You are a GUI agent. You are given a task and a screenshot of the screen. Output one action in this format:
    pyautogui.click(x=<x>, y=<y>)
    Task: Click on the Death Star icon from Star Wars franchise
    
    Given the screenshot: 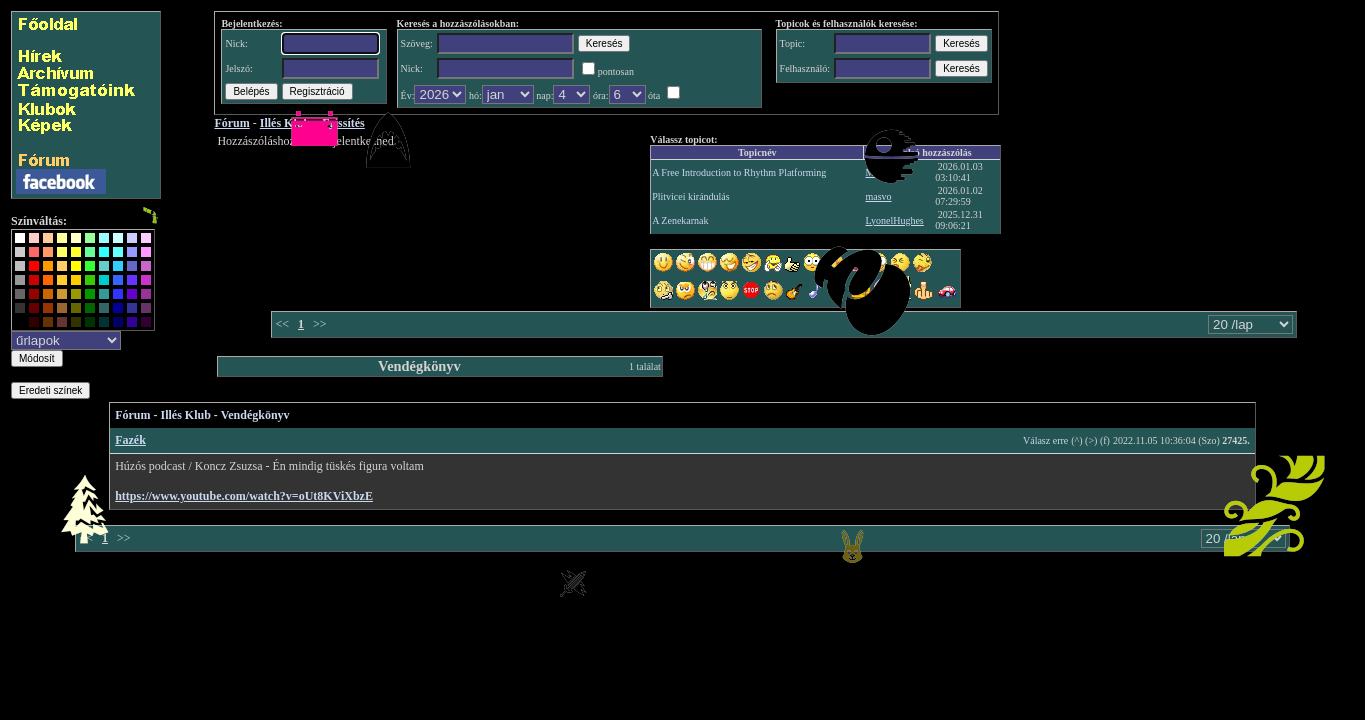 What is the action you would take?
    pyautogui.click(x=891, y=156)
    